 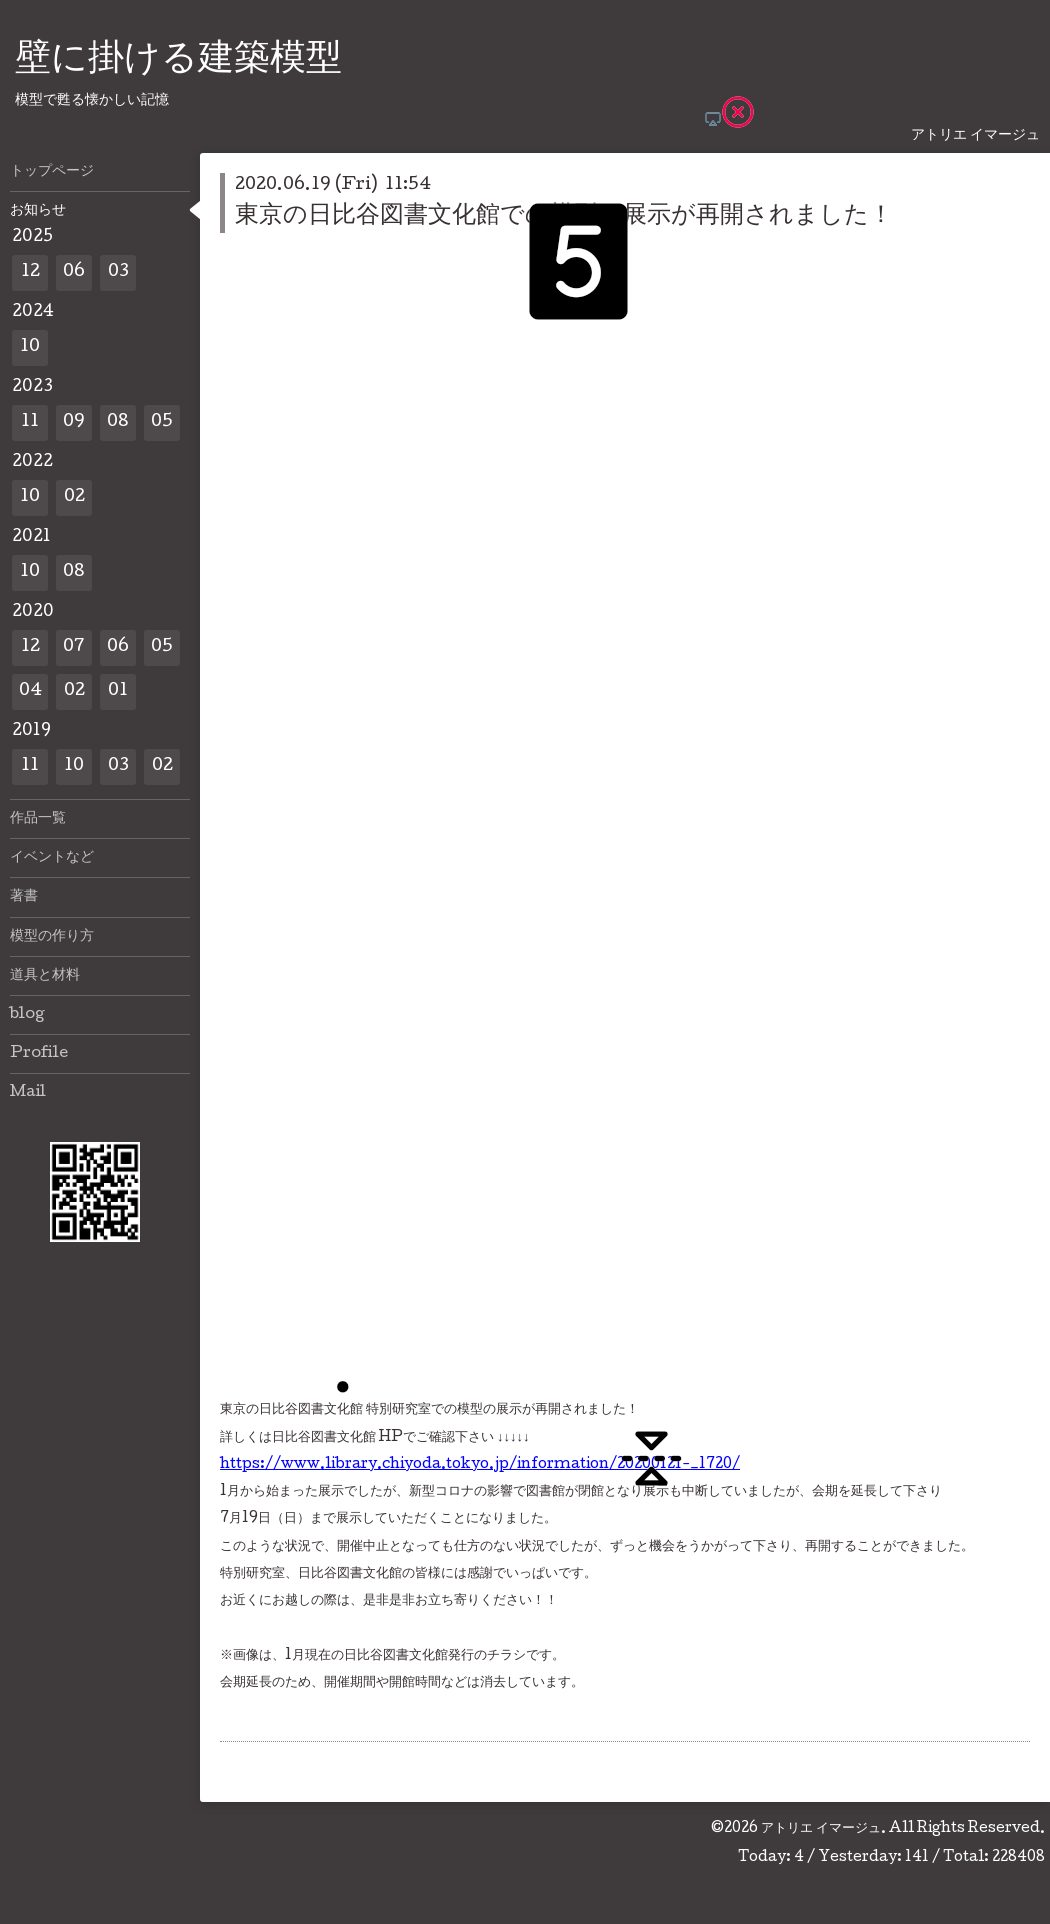 I want to click on stream content to an external display, so click(x=713, y=119).